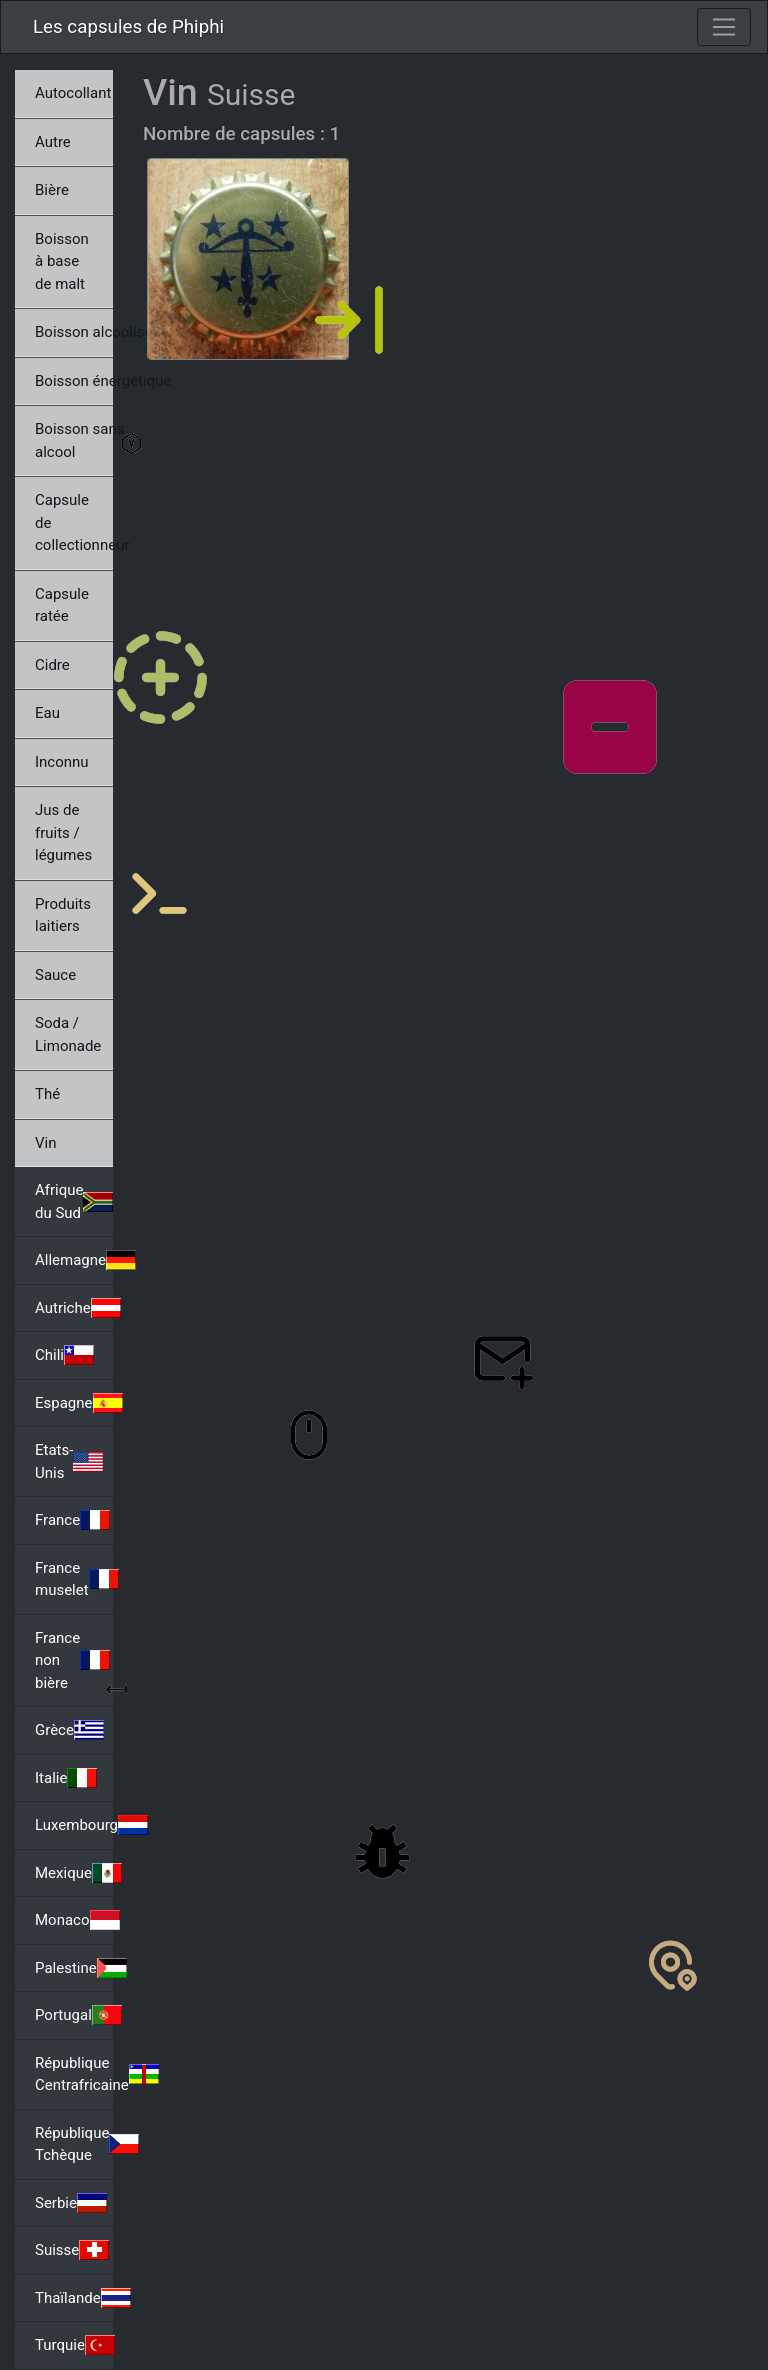 This screenshot has height=2370, width=768. Describe the element at coordinates (159, 893) in the screenshot. I see `open command line or terminal` at that location.